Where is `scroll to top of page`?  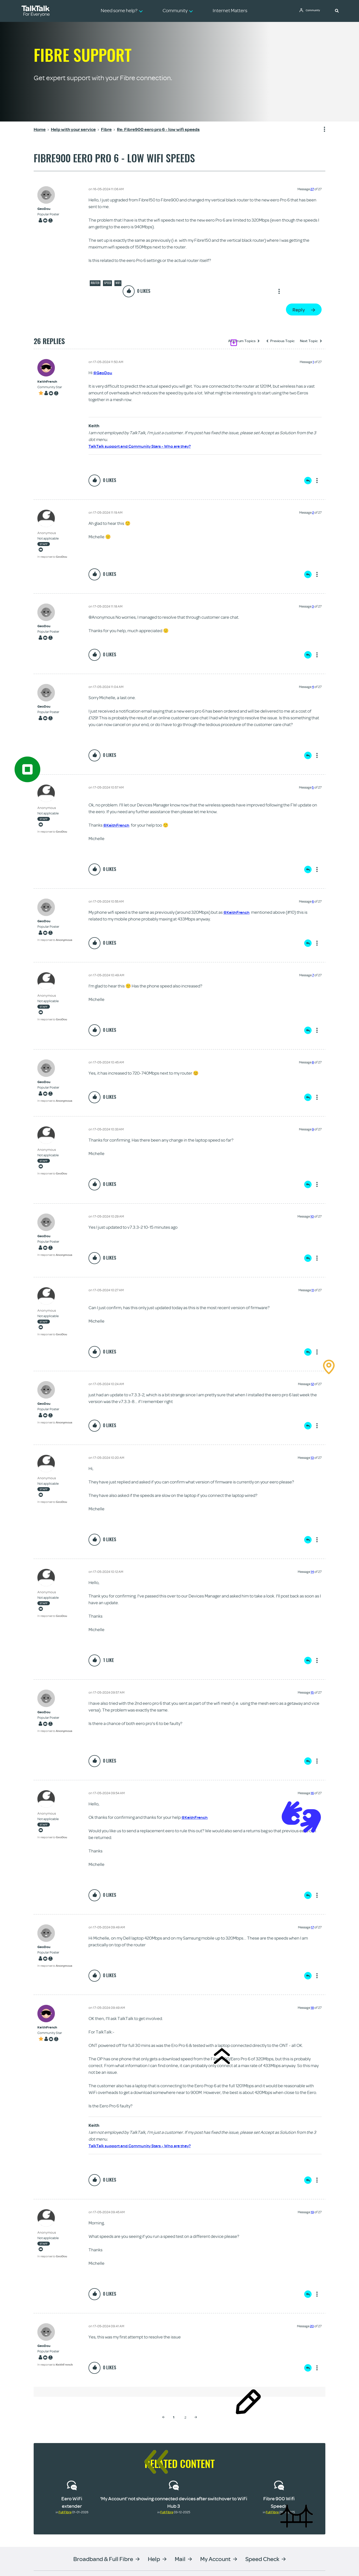
scroll to top of page is located at coordinates (222, 2056).